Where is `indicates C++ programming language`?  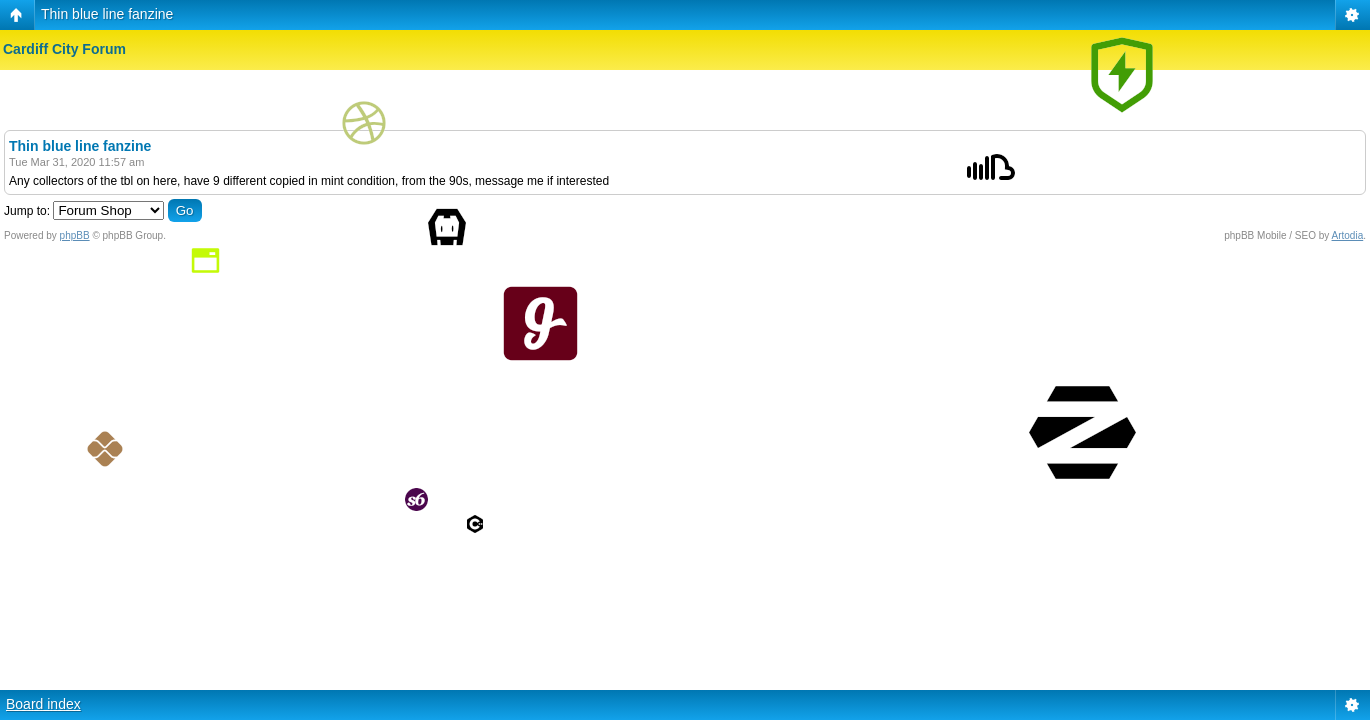 indicates C++ programming language is located at coordinates (475, 524).